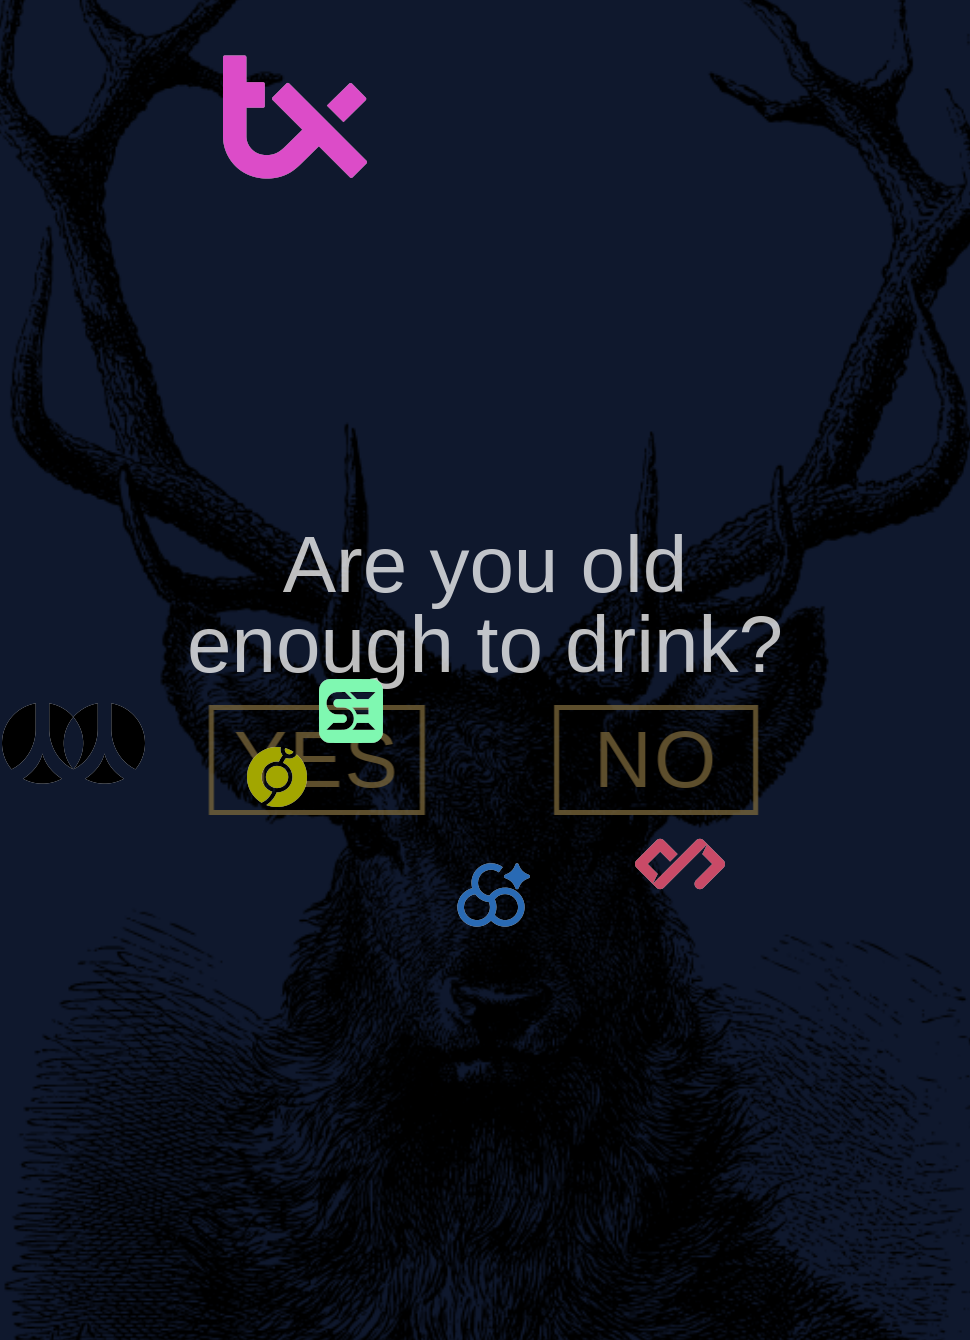  I want to click on apply AI-powered color filters to an image, so click(491, 899).